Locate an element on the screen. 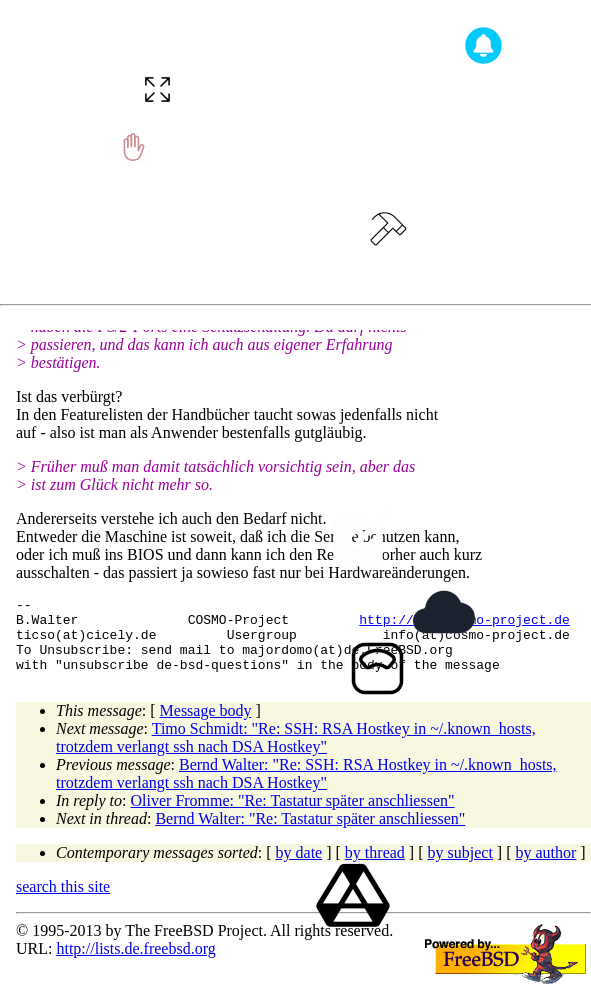 The height and width of the screenshot is (1001, 591). view notifications is located at coordinates (483, 45).